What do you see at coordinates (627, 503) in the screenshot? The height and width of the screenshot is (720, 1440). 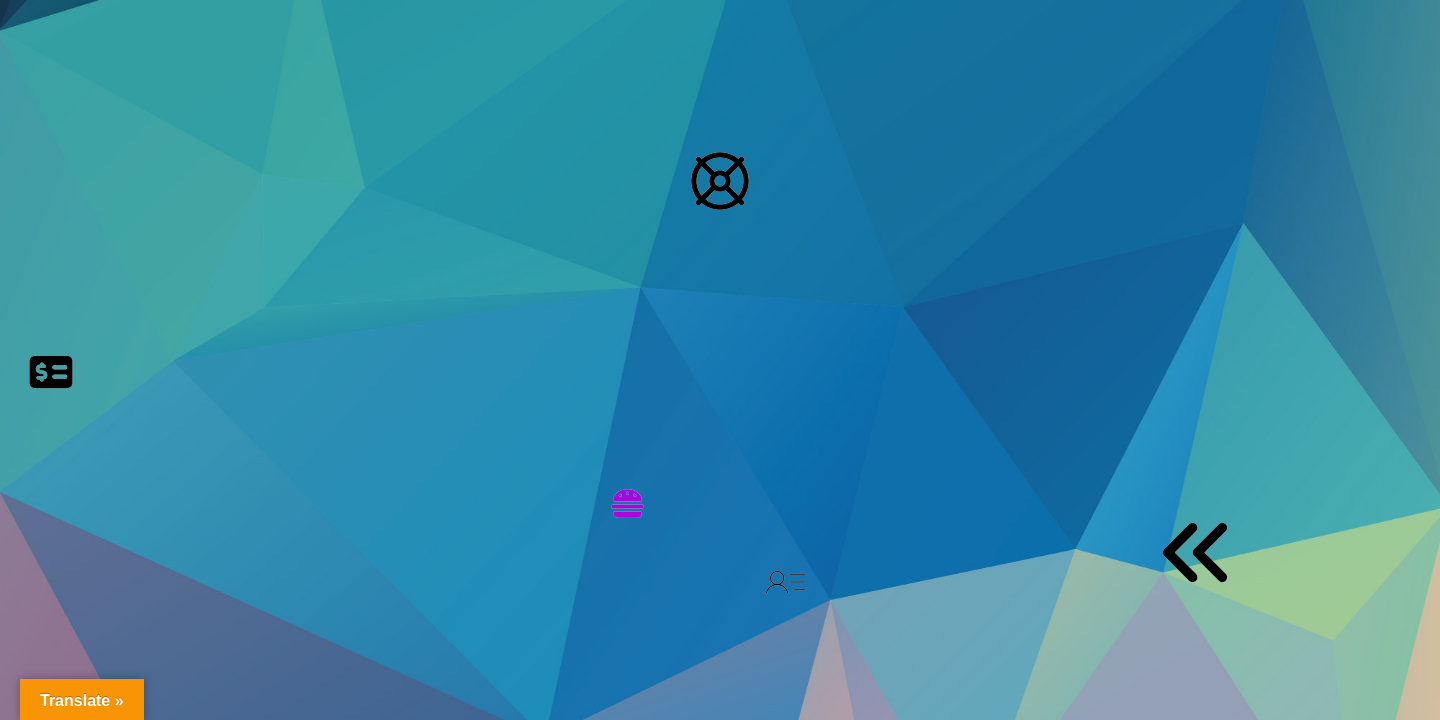 I see `open navigation menu` at bounding box center [627, 503].